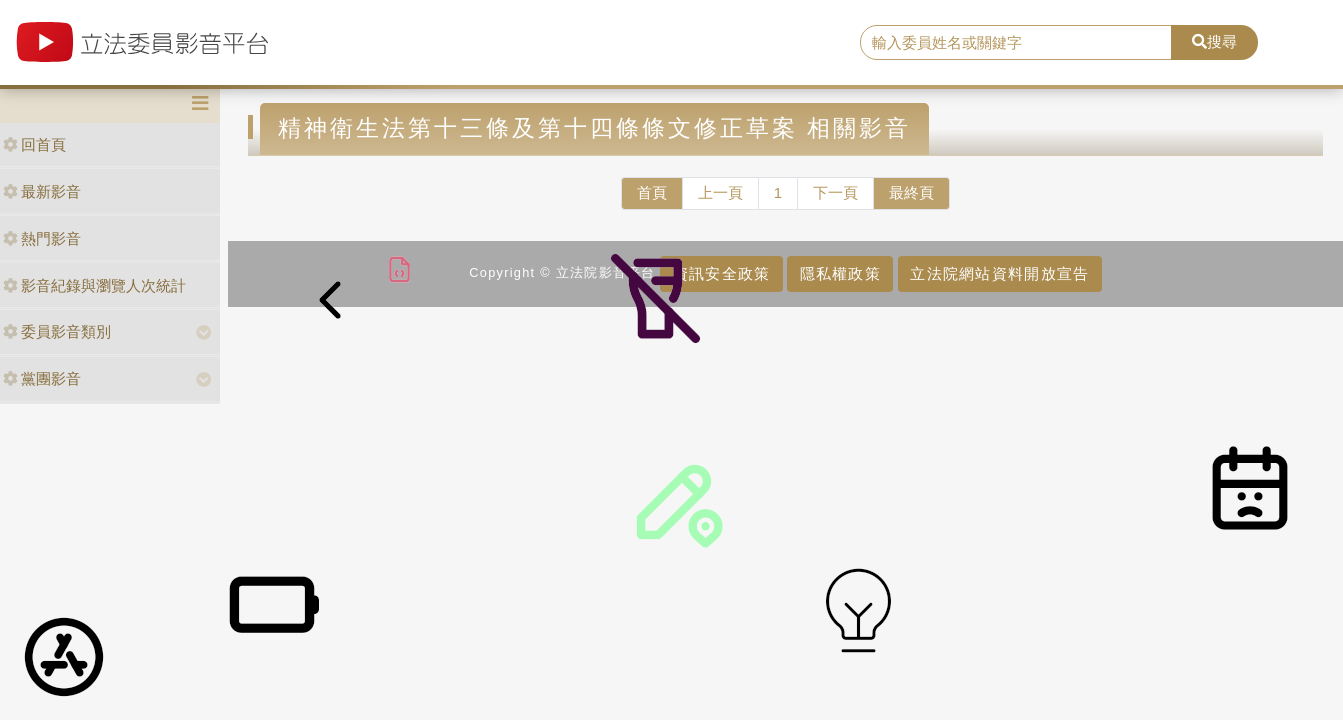 Image resolution: width=1343 pixels, height=720 pixels. I want to click on view source code file, so click(399, 269).